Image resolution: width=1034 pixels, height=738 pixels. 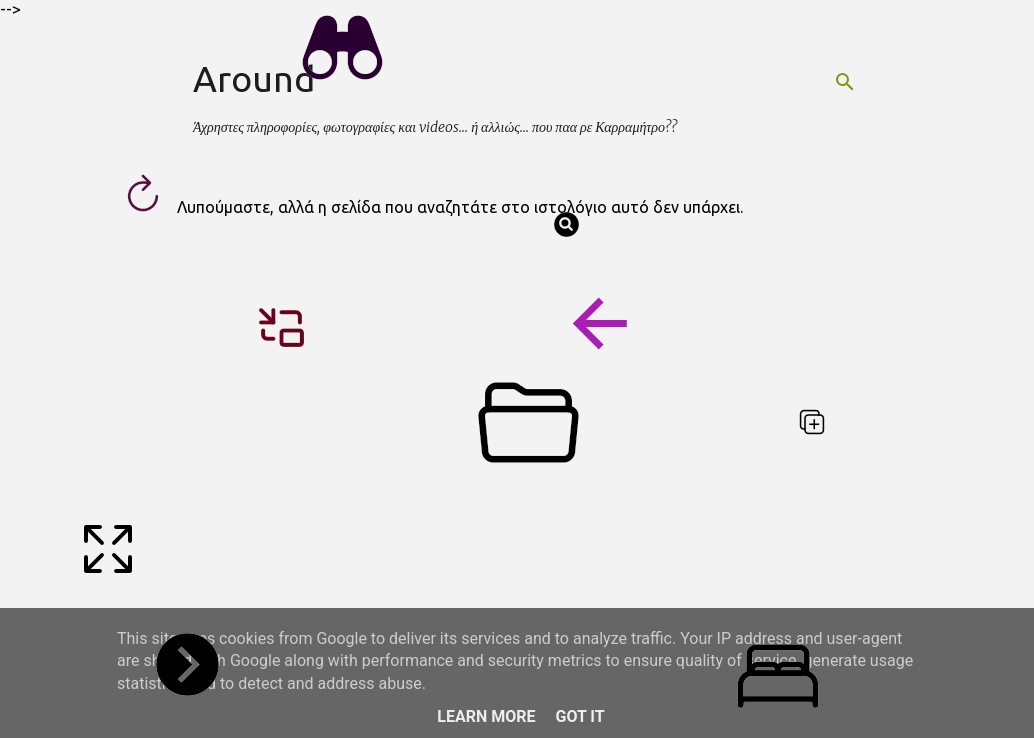 What do you see at coordinates (143, 193) in the screenshot?
I see `refresh the current page or content` at bounding box center [143, 193].